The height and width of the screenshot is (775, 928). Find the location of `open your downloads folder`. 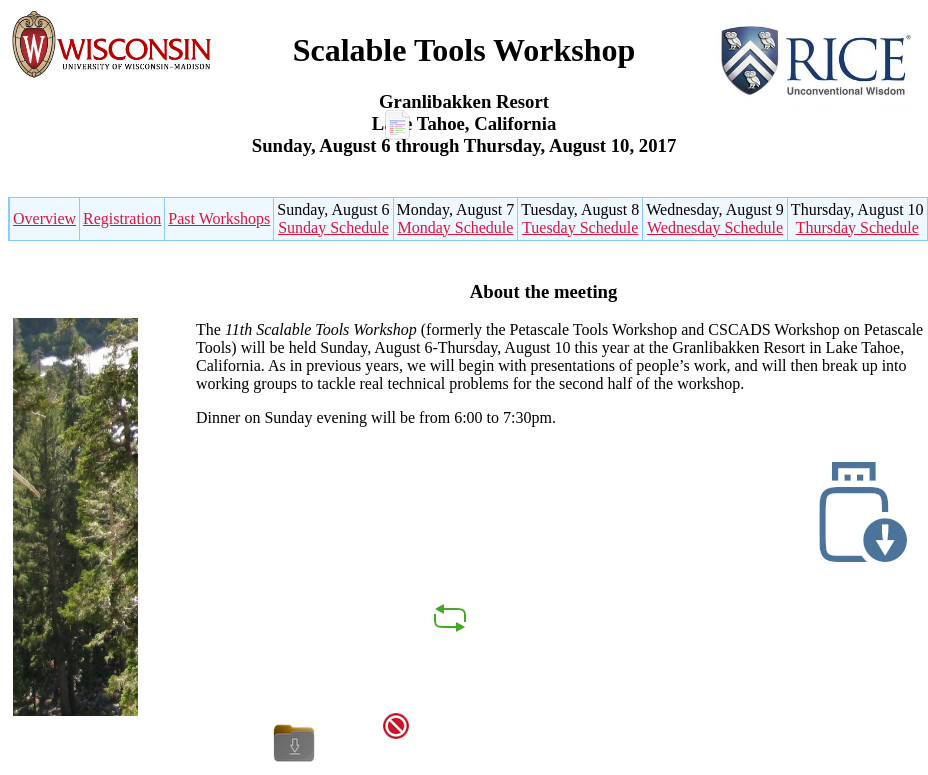

open your downloads folder is located at coordinates (294, 743).